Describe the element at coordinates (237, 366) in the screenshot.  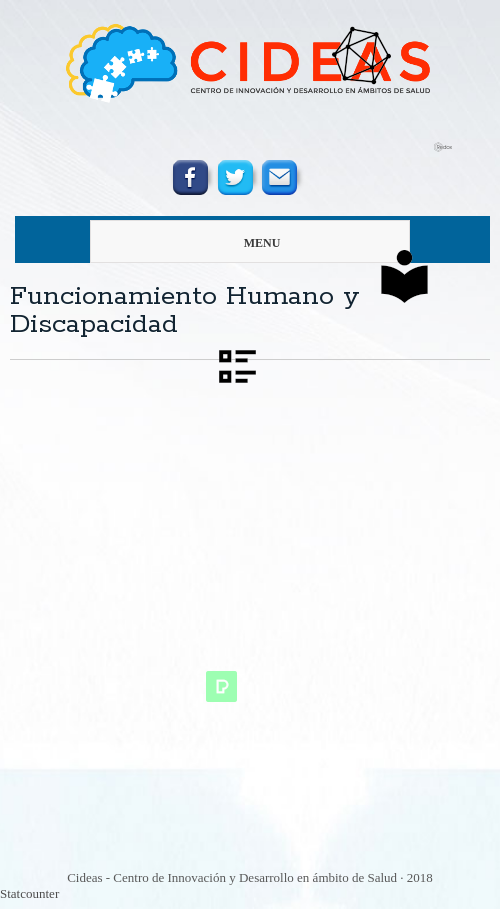
I see `view completed tasks in a checklist` at that location.